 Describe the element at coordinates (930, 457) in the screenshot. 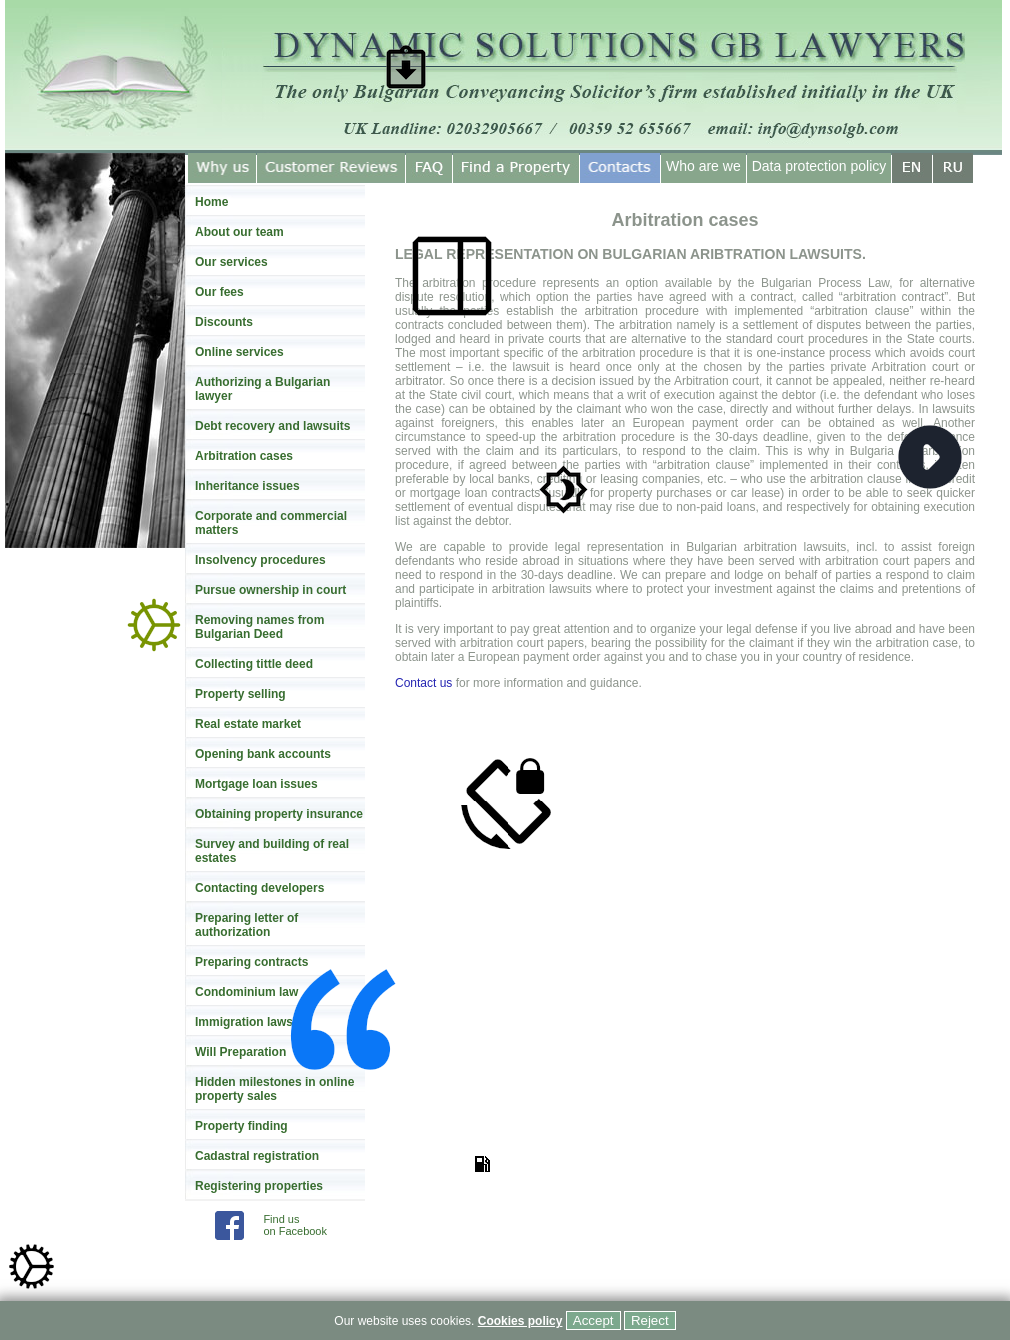

I see `play media or video content` at that location.